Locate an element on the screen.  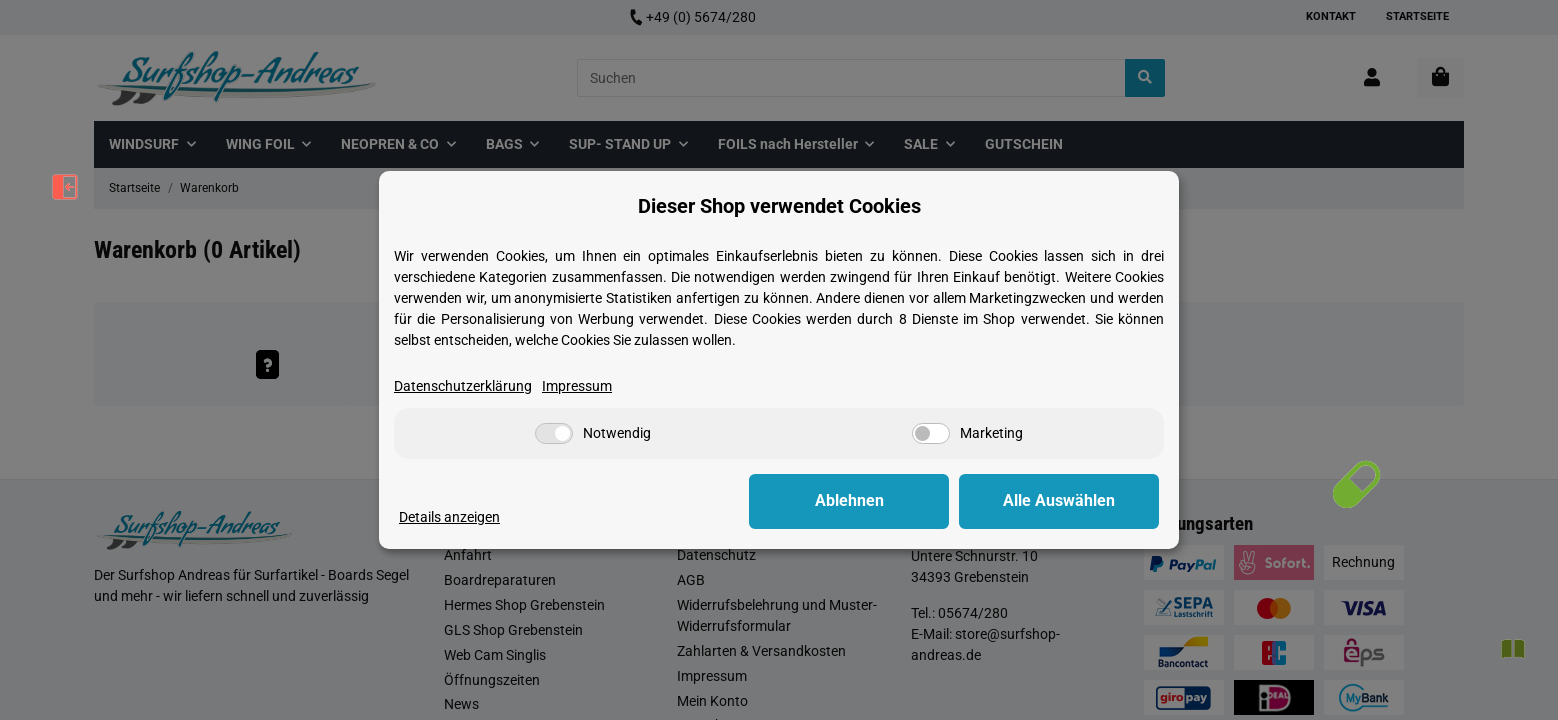
unknown or unrecognized device detected is located at coordinates (267, 364).